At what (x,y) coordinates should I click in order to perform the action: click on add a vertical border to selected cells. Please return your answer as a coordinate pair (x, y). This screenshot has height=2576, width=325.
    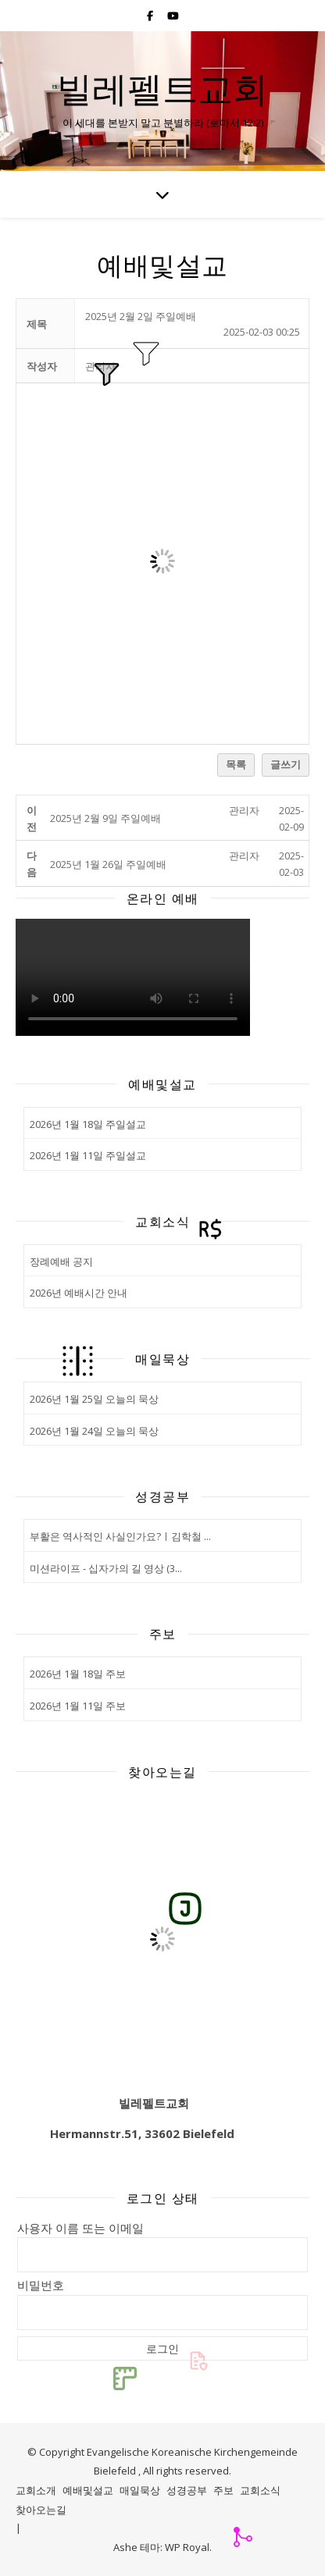
    Looking at the image, I should click on (77, 1361).